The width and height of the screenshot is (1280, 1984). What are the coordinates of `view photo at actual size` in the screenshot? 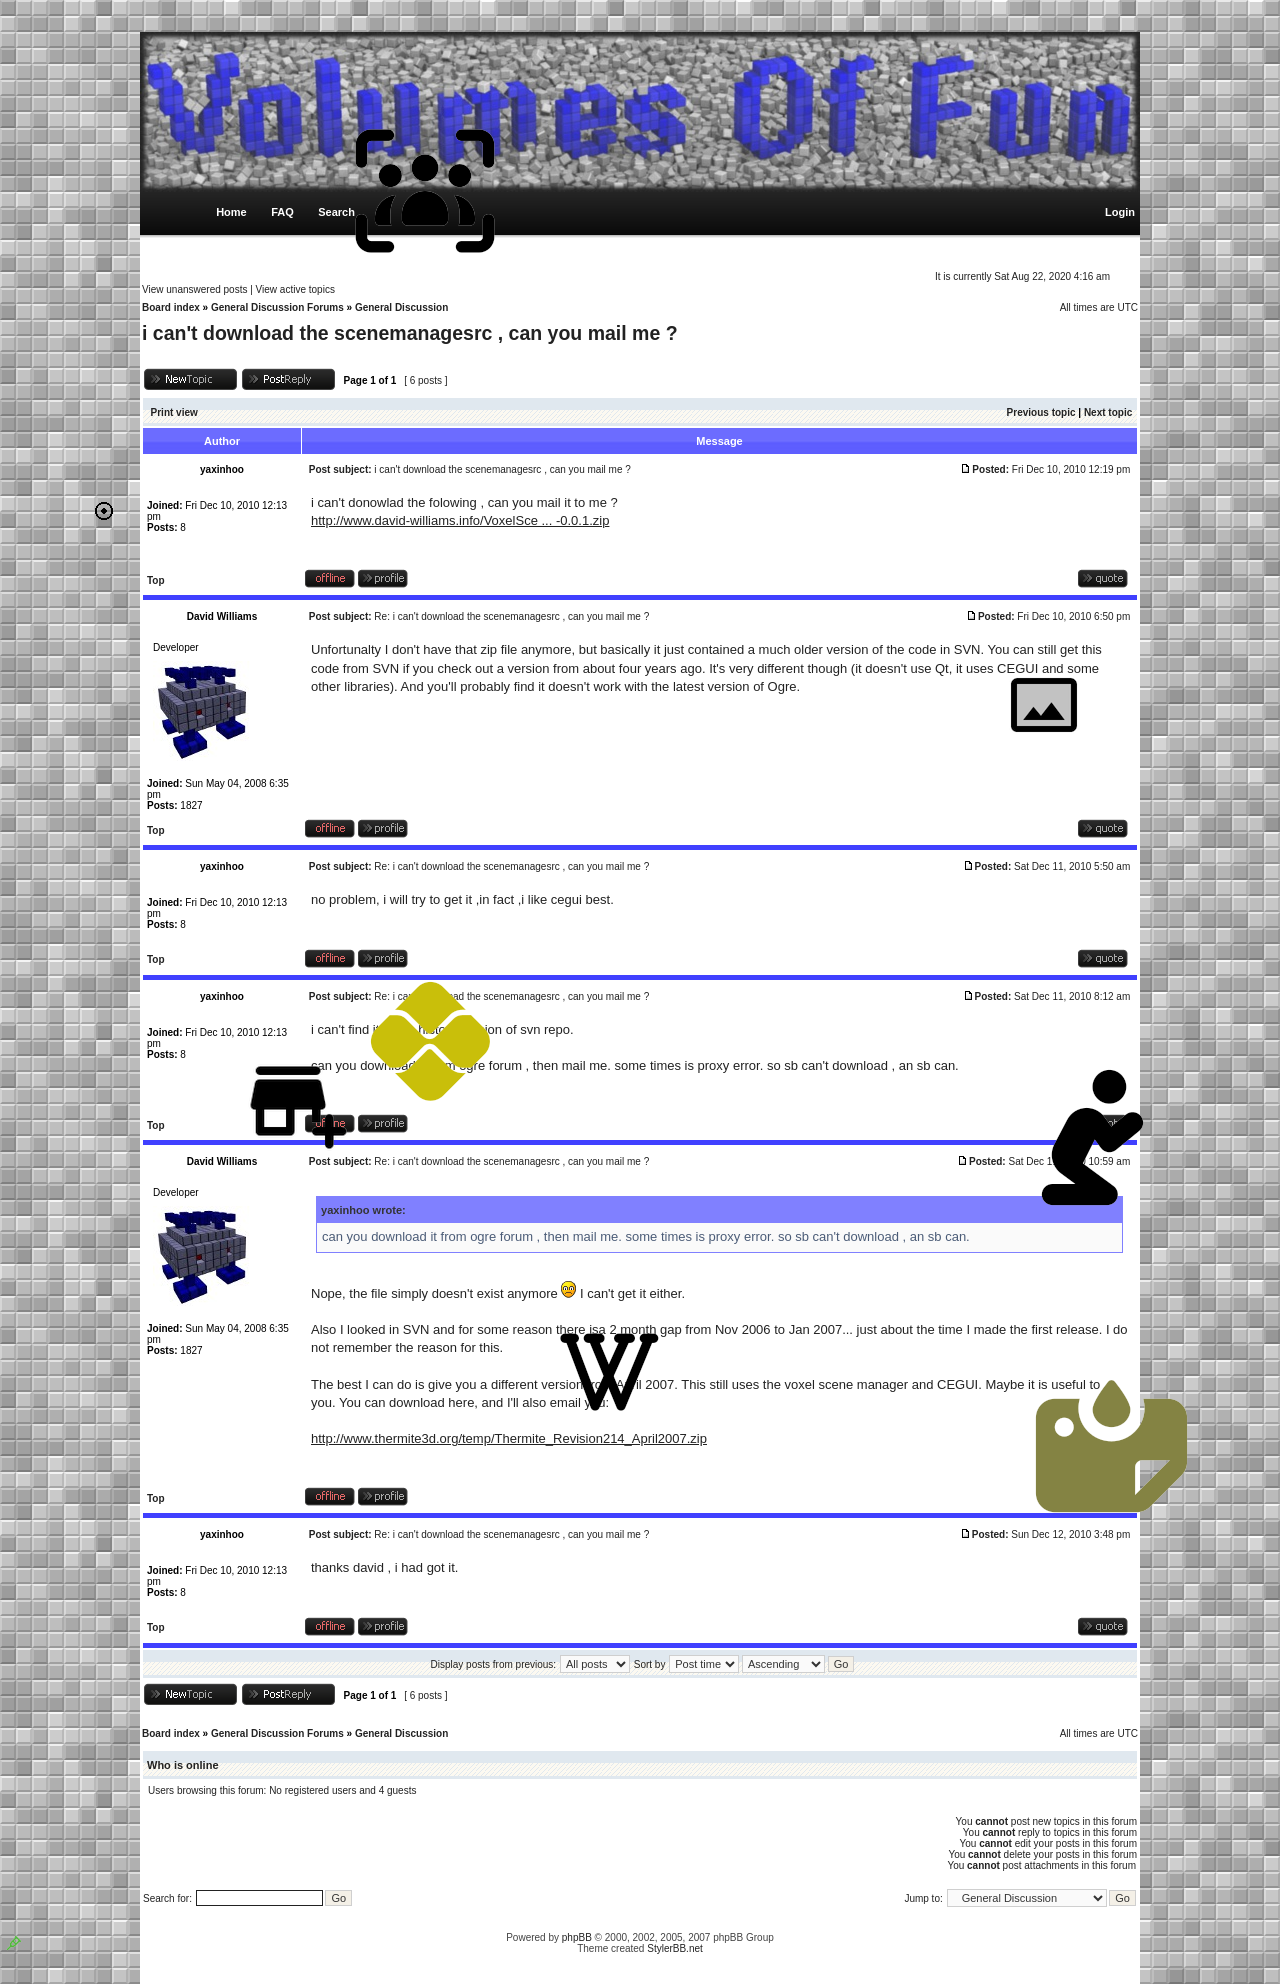 It's located at (1044, 705).